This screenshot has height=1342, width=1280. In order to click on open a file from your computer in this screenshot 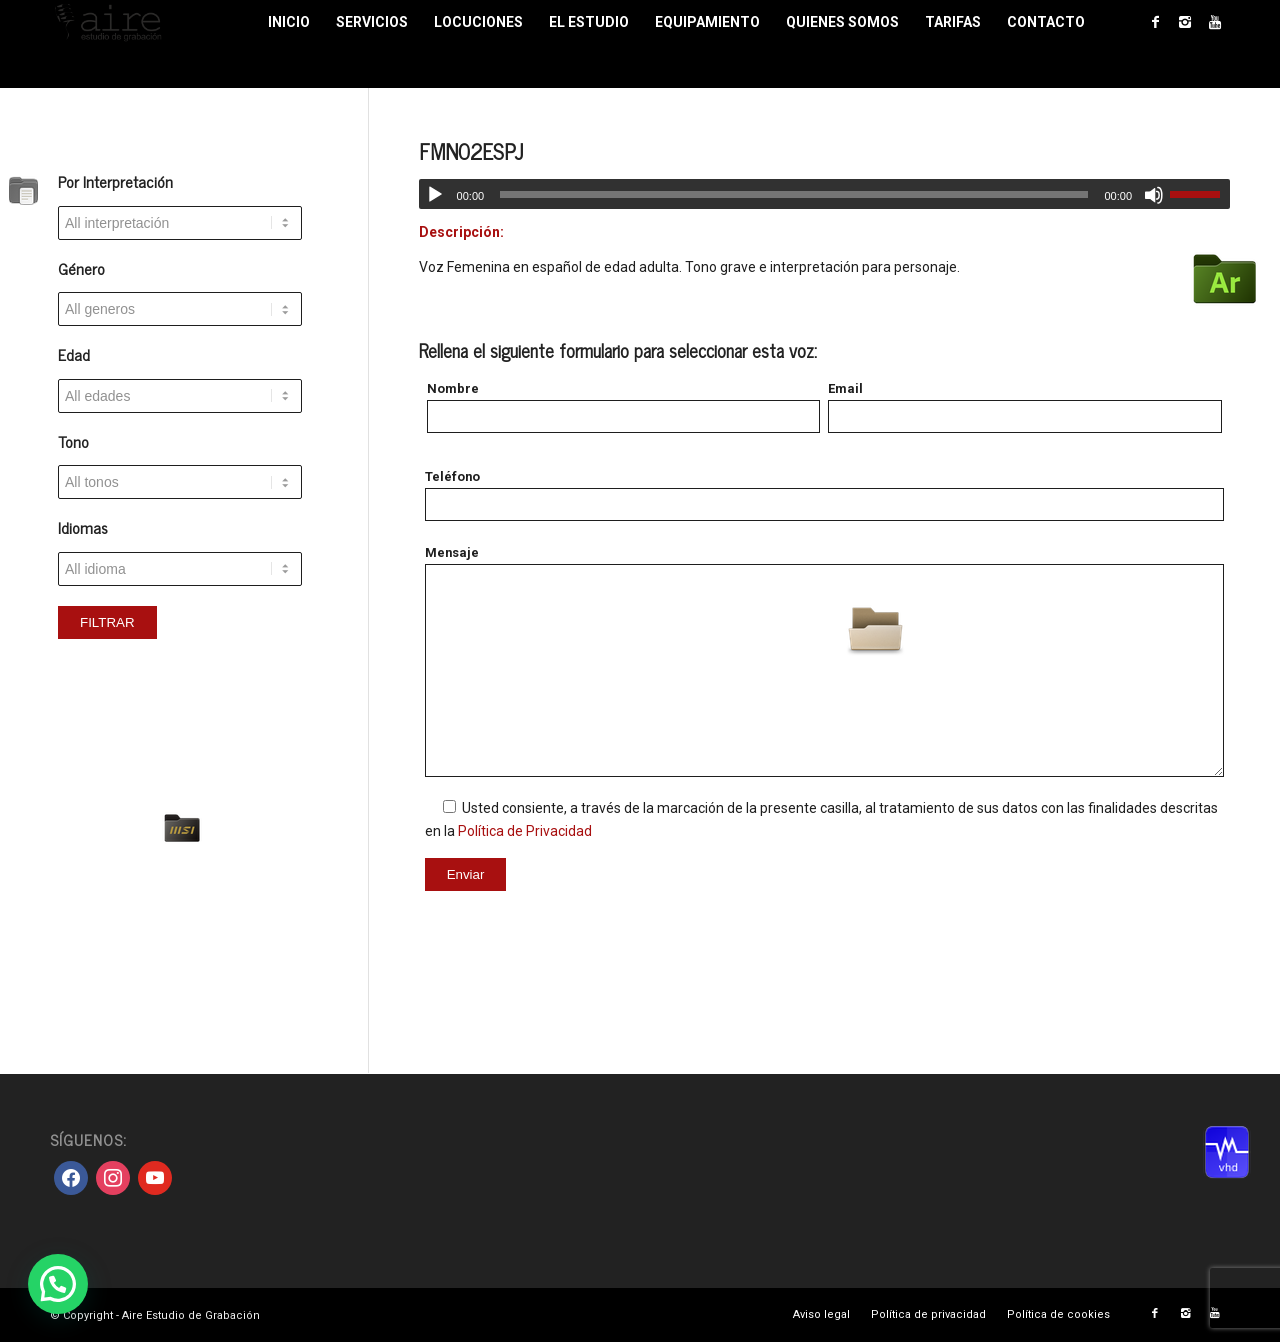, I will do `click(23, 190)`.